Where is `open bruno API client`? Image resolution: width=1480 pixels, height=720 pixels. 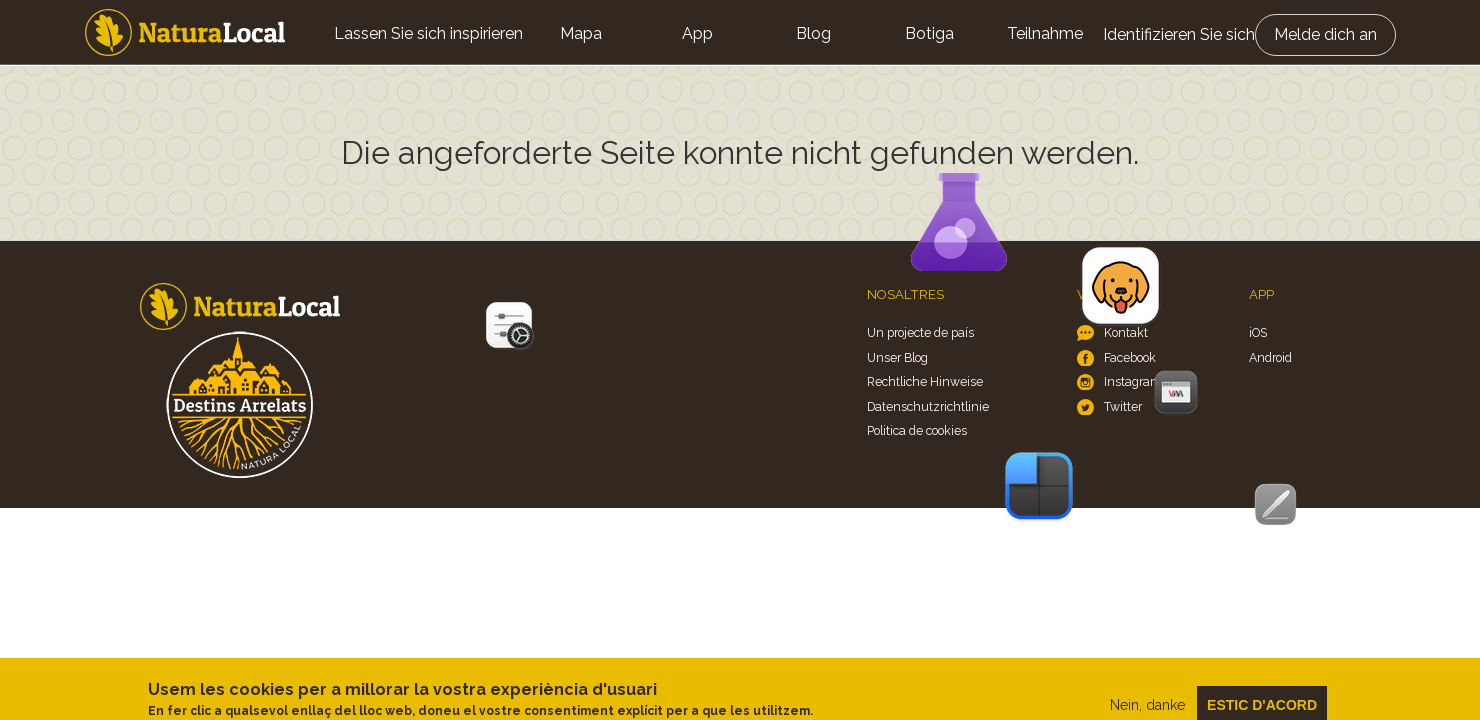
open bruno API client is located at coordinates (1120, 285).